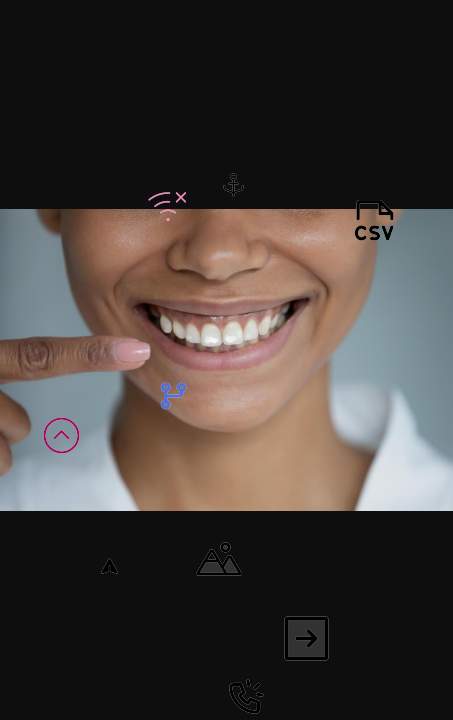 The height and width of the screenshot is (720, 453). I want to click on download or export data as a CSV file, so click(375, 222).